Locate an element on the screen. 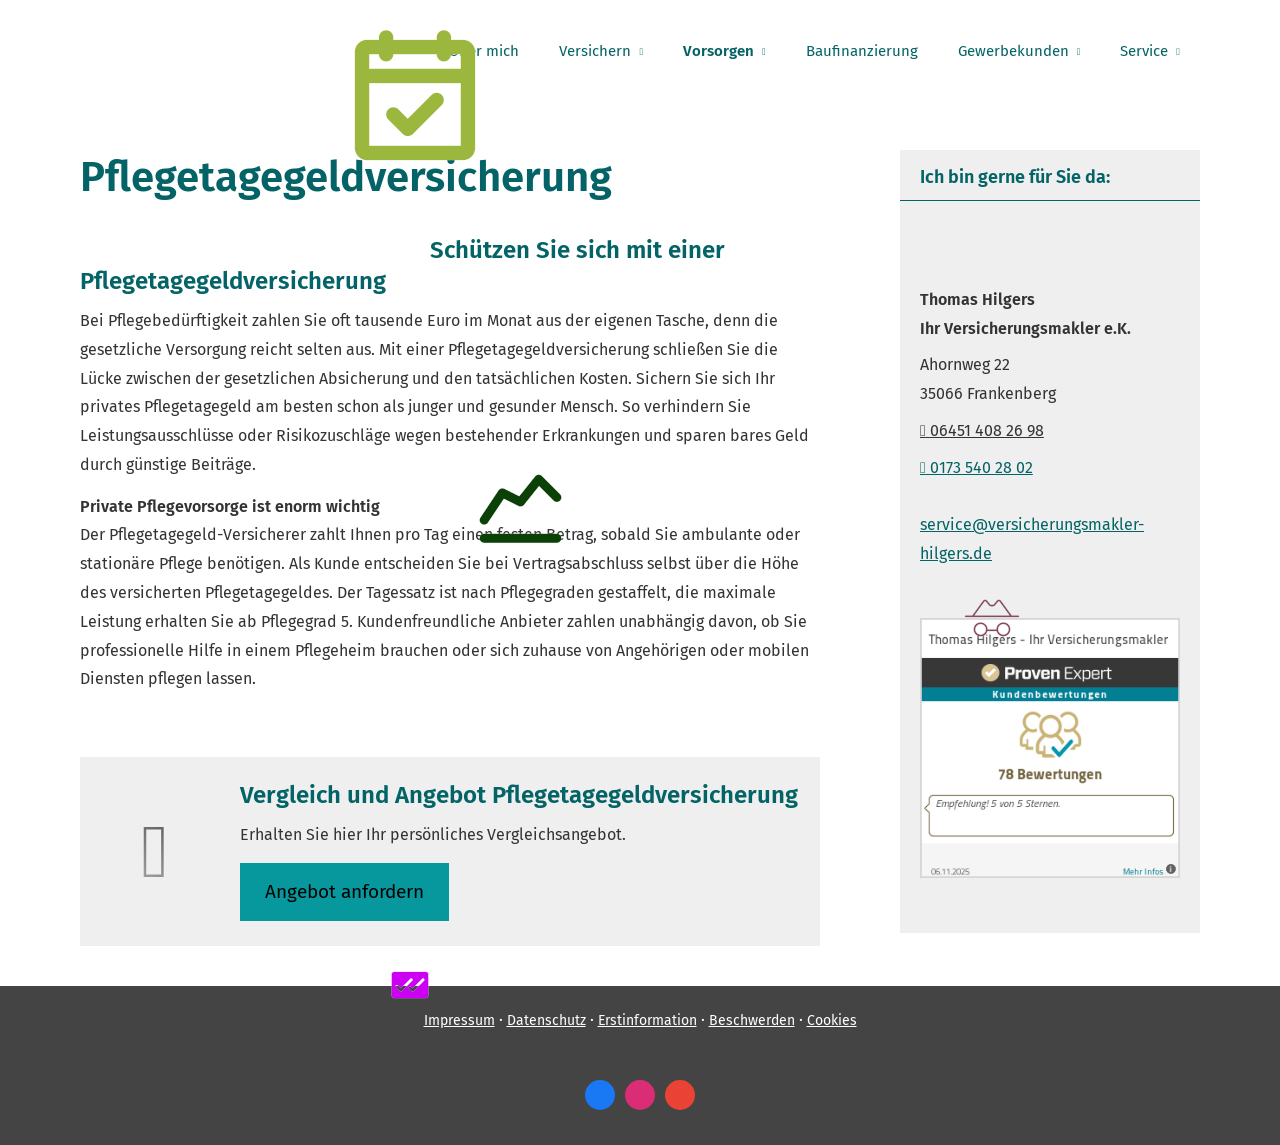  indicates multiple items selected or completed is located at coordinates (410, 985).